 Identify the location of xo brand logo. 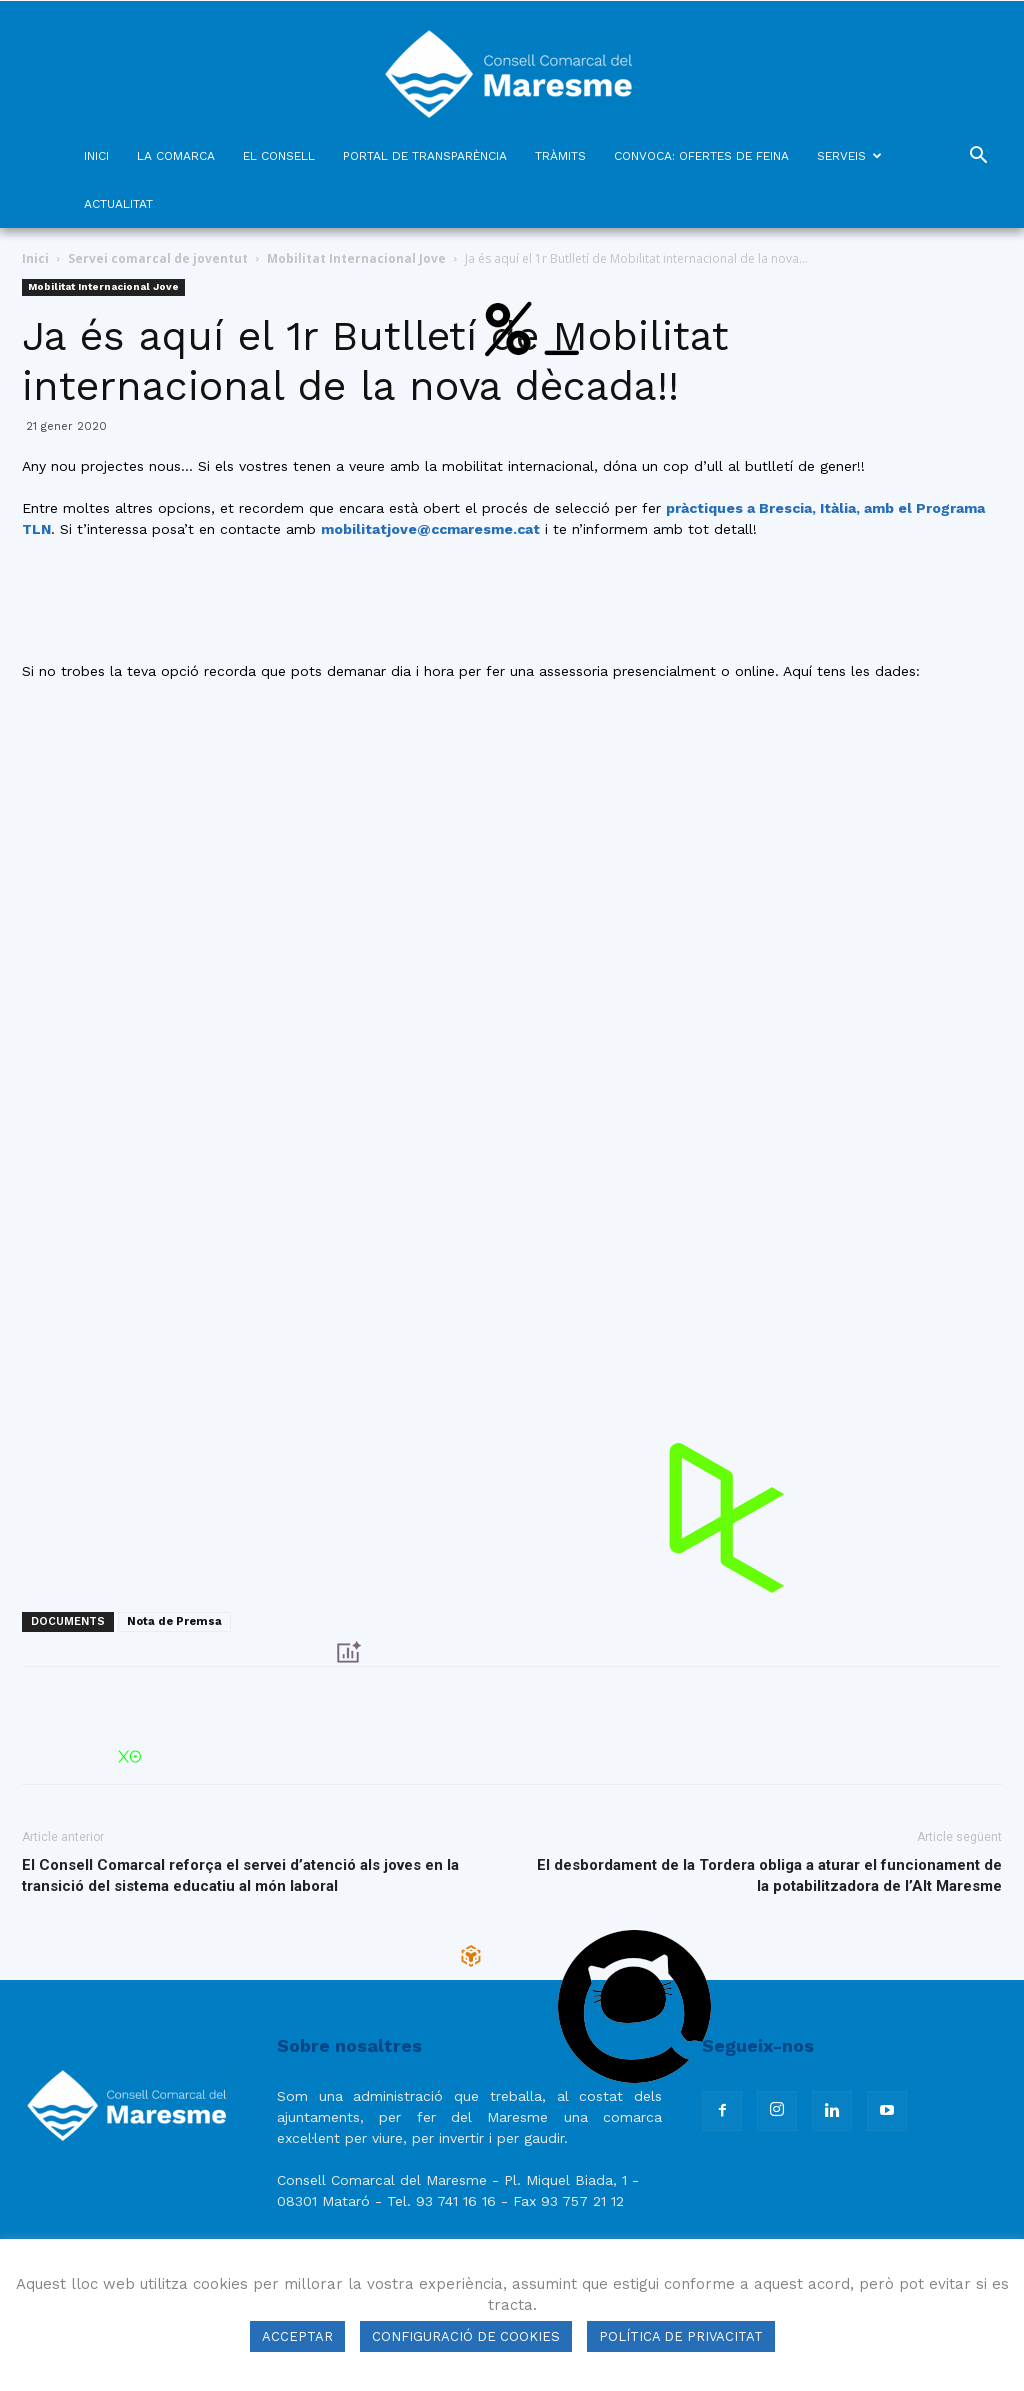
(129, 1756).